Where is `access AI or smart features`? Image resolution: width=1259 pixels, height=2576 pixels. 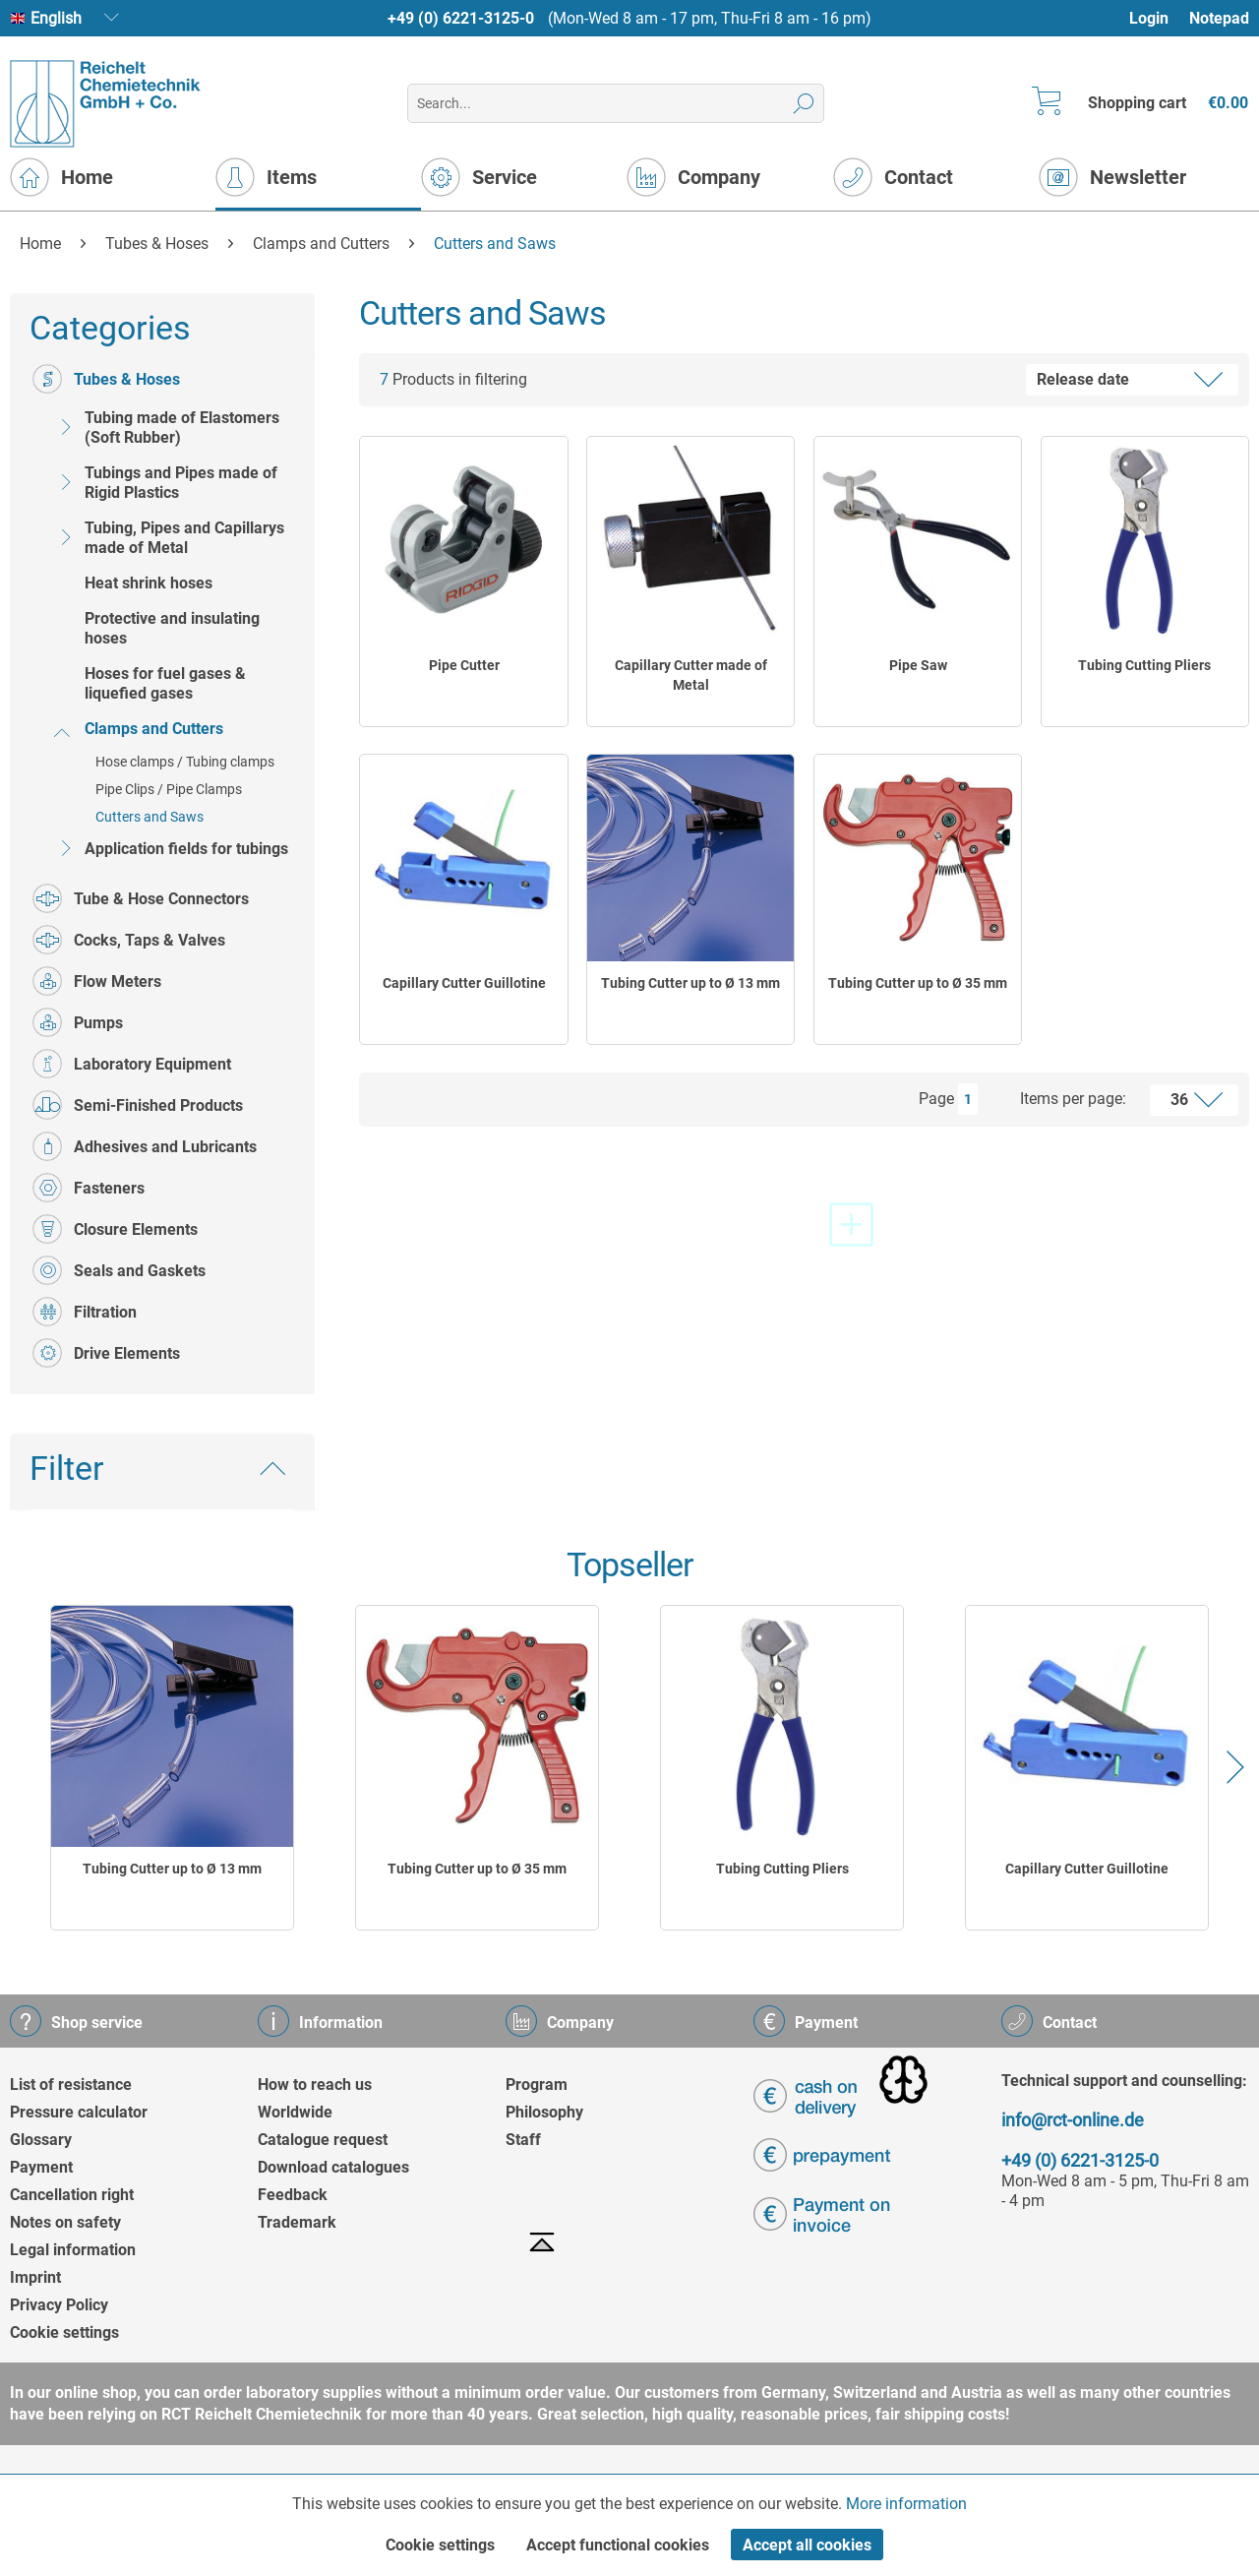 access AI or smart features is located at coordinates (903, 2079).